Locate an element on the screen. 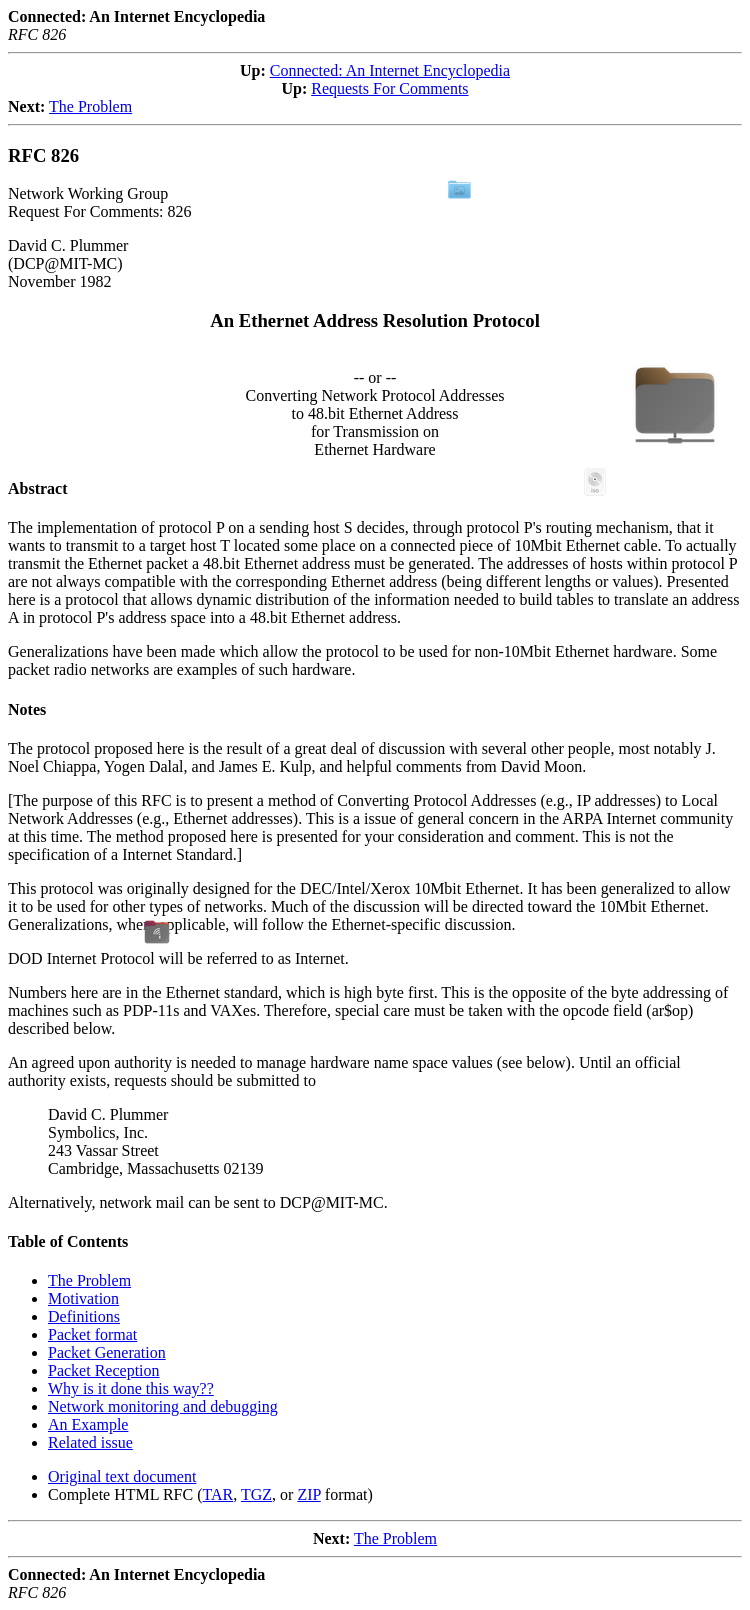 This screenshot has height=1610, width=750. access files stored on a remote server or network location is located at coordinates (675, 404).